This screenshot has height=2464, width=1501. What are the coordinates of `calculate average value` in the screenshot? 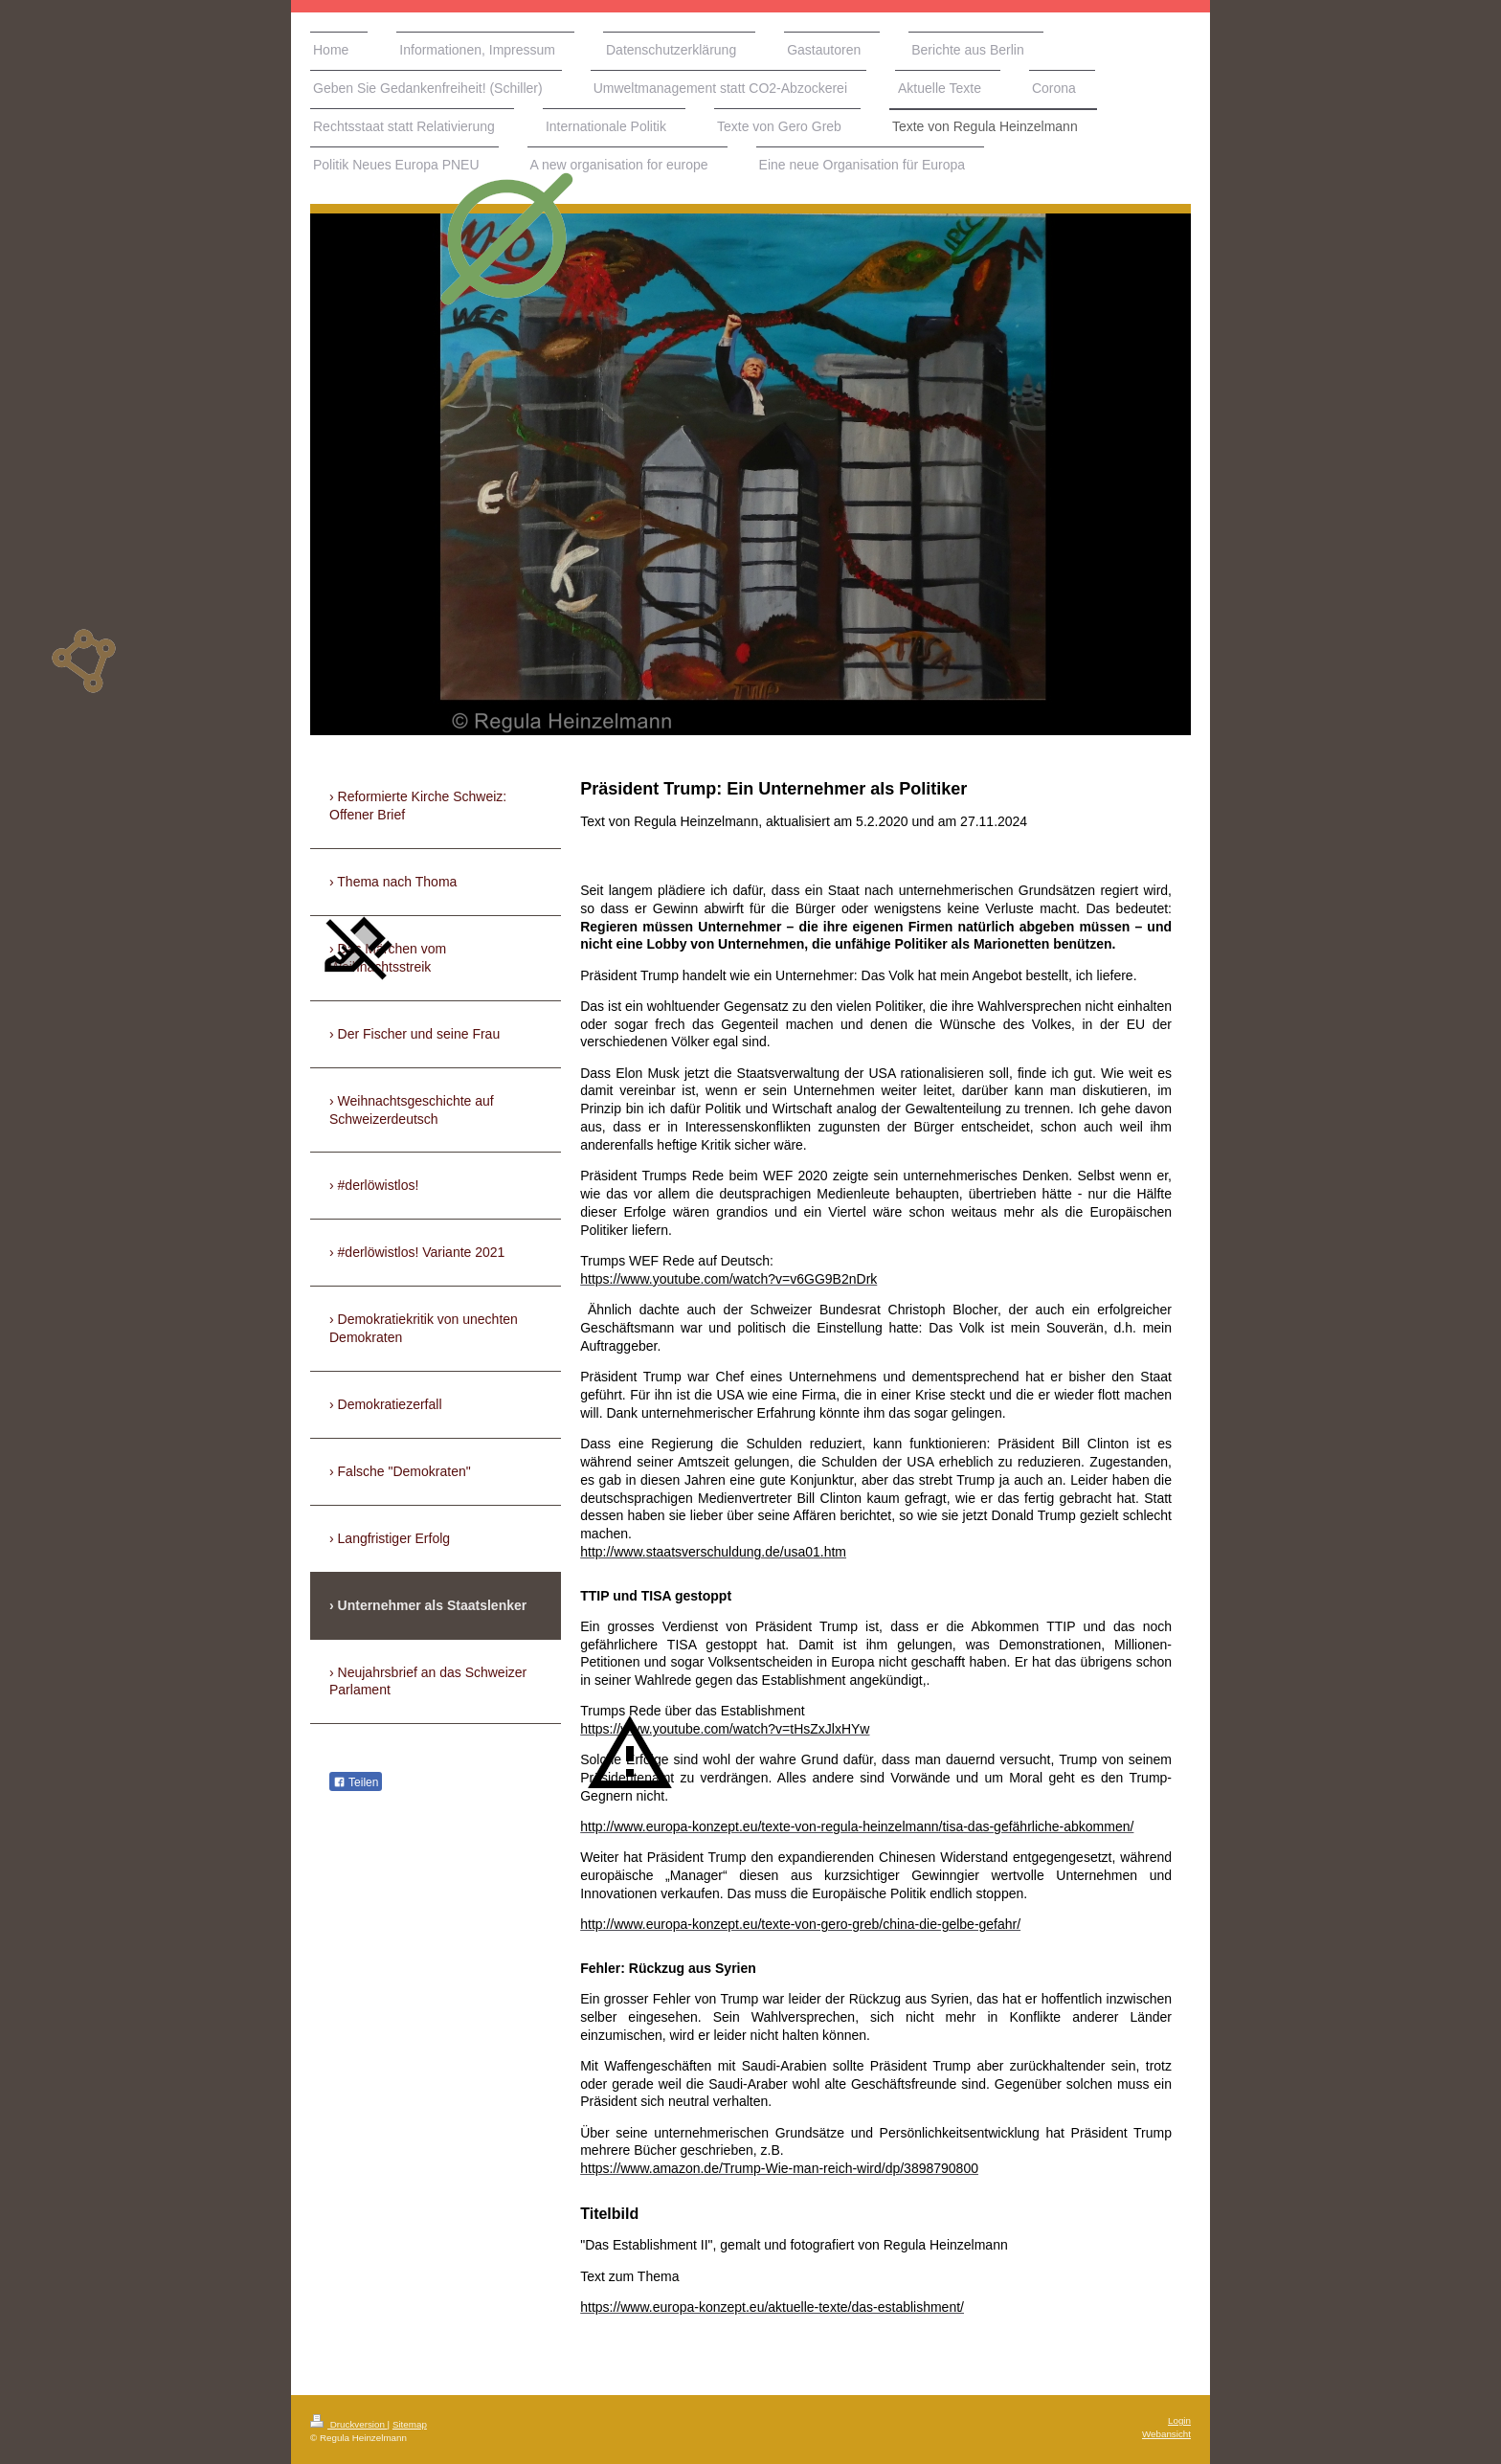 It's located at (506, 238).